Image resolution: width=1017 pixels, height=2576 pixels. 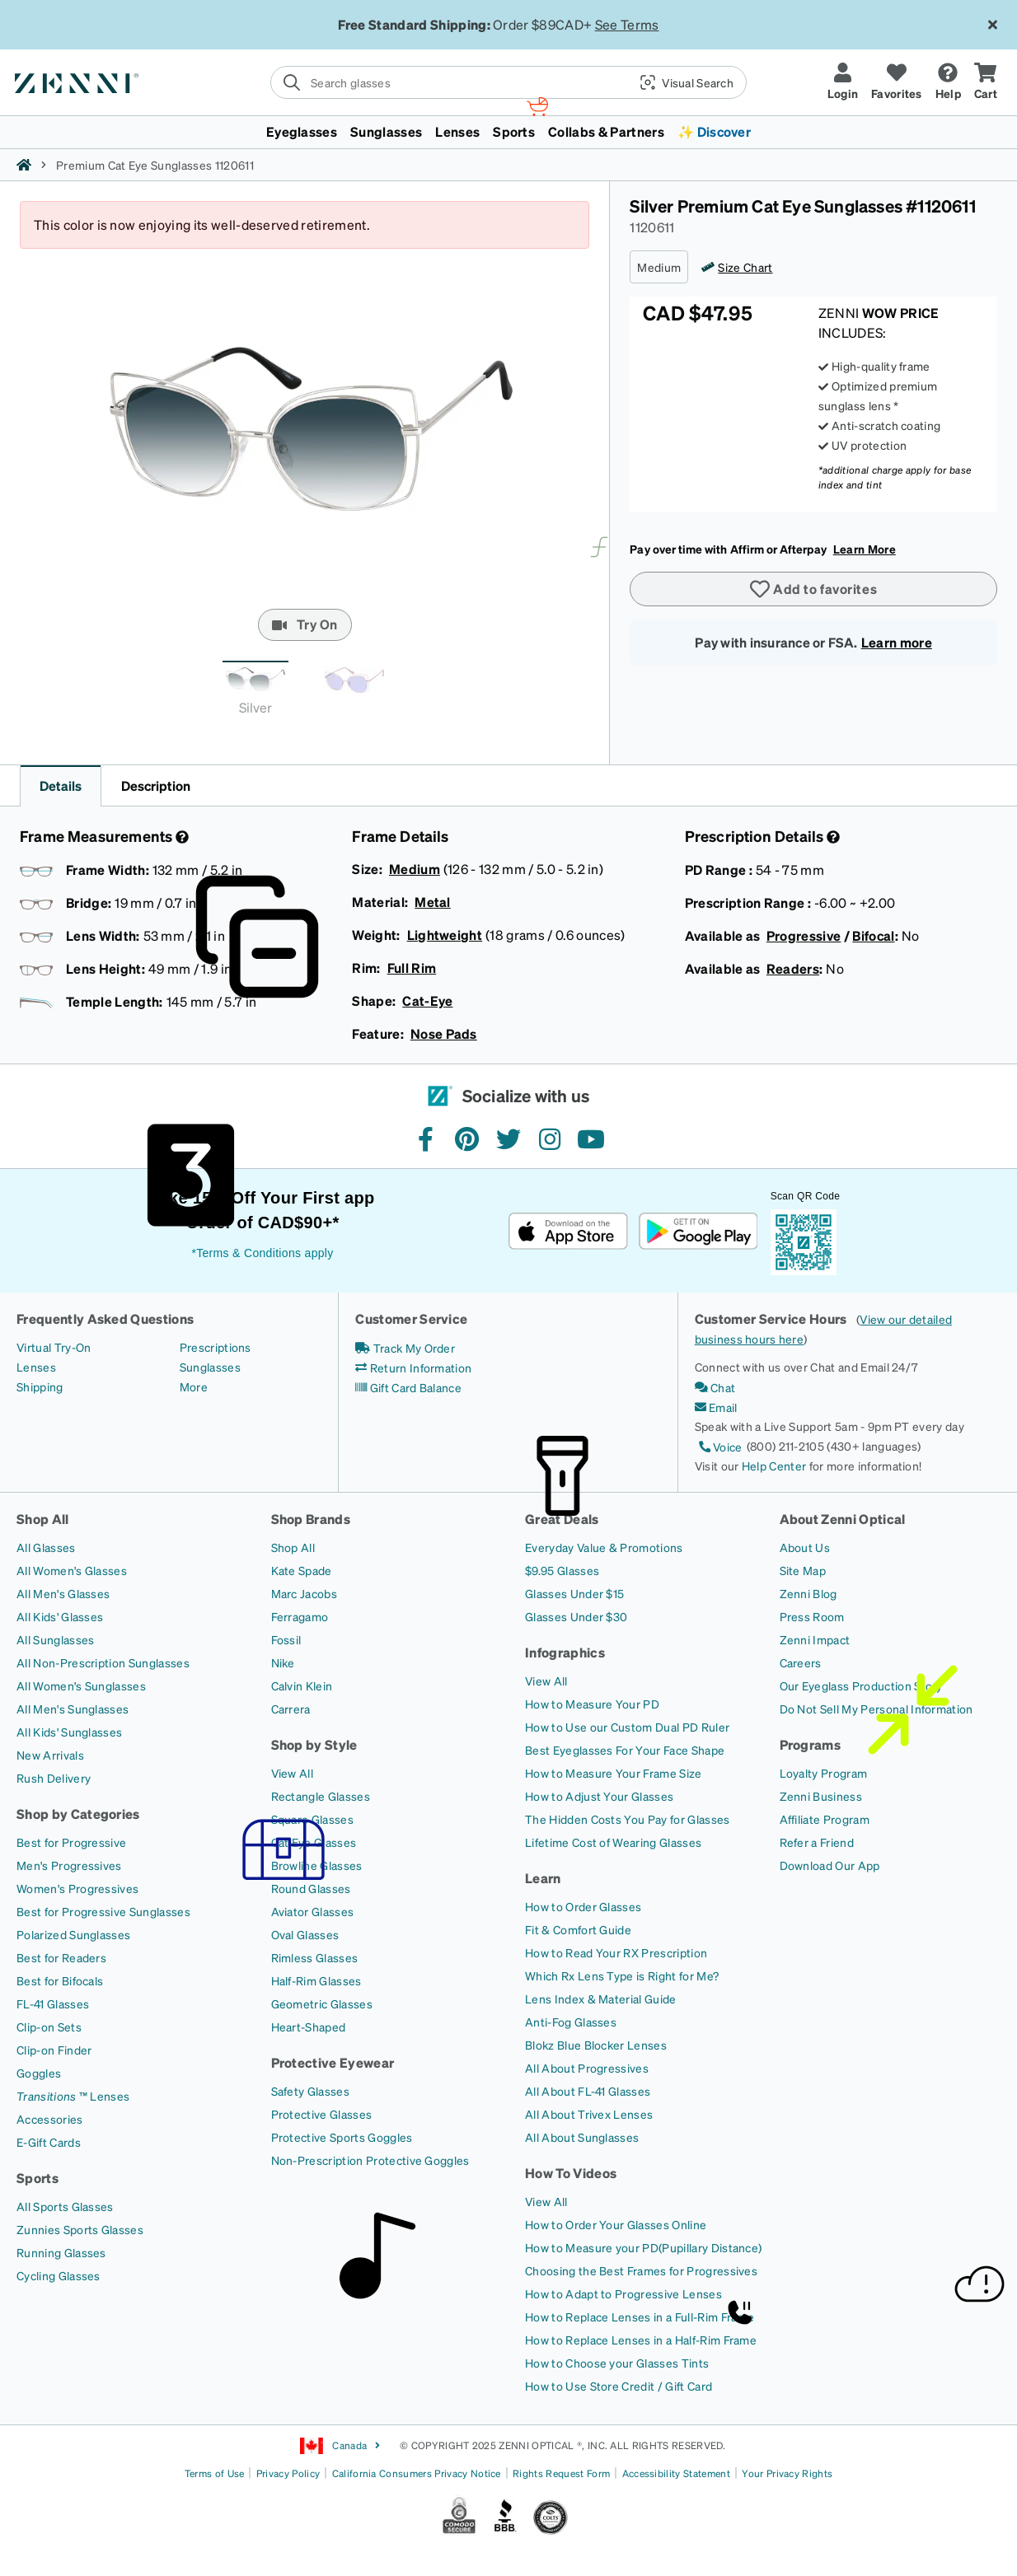 I want to click on access mathematical functions or formulas, so click(x=599, y=547).